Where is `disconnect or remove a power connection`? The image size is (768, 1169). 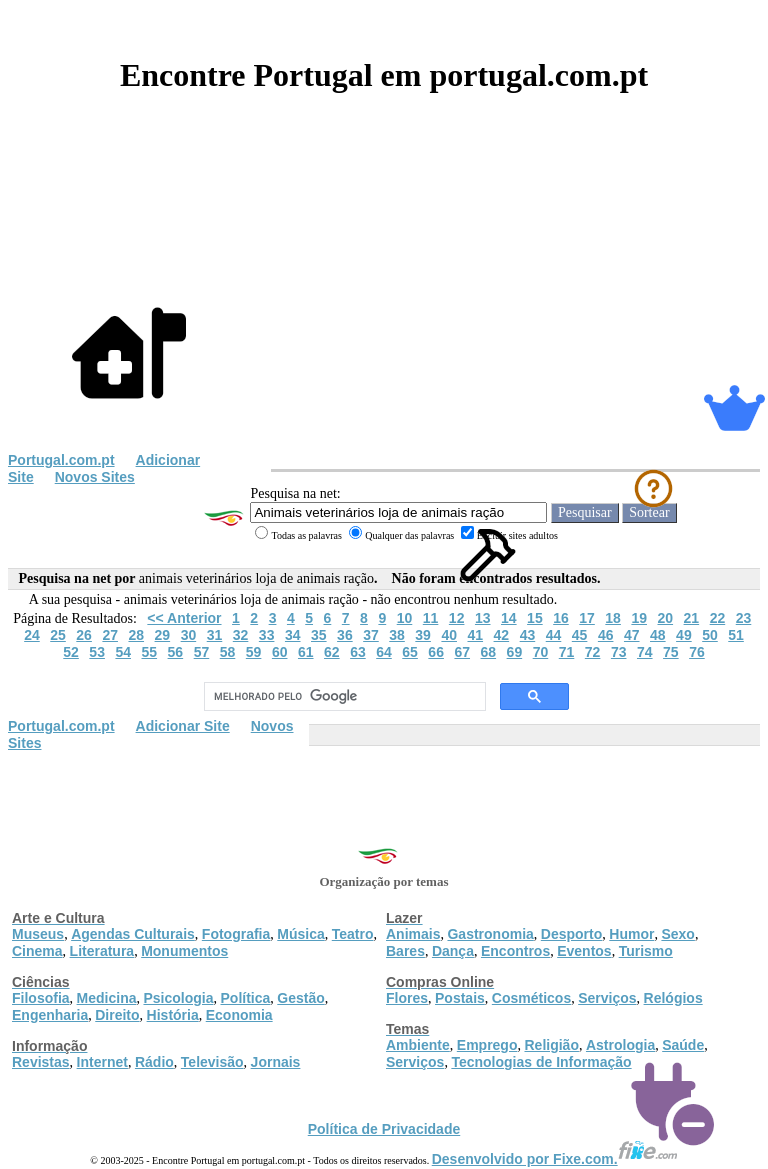
disconnect or remove a power connection is located at coordinates (668, 1104).